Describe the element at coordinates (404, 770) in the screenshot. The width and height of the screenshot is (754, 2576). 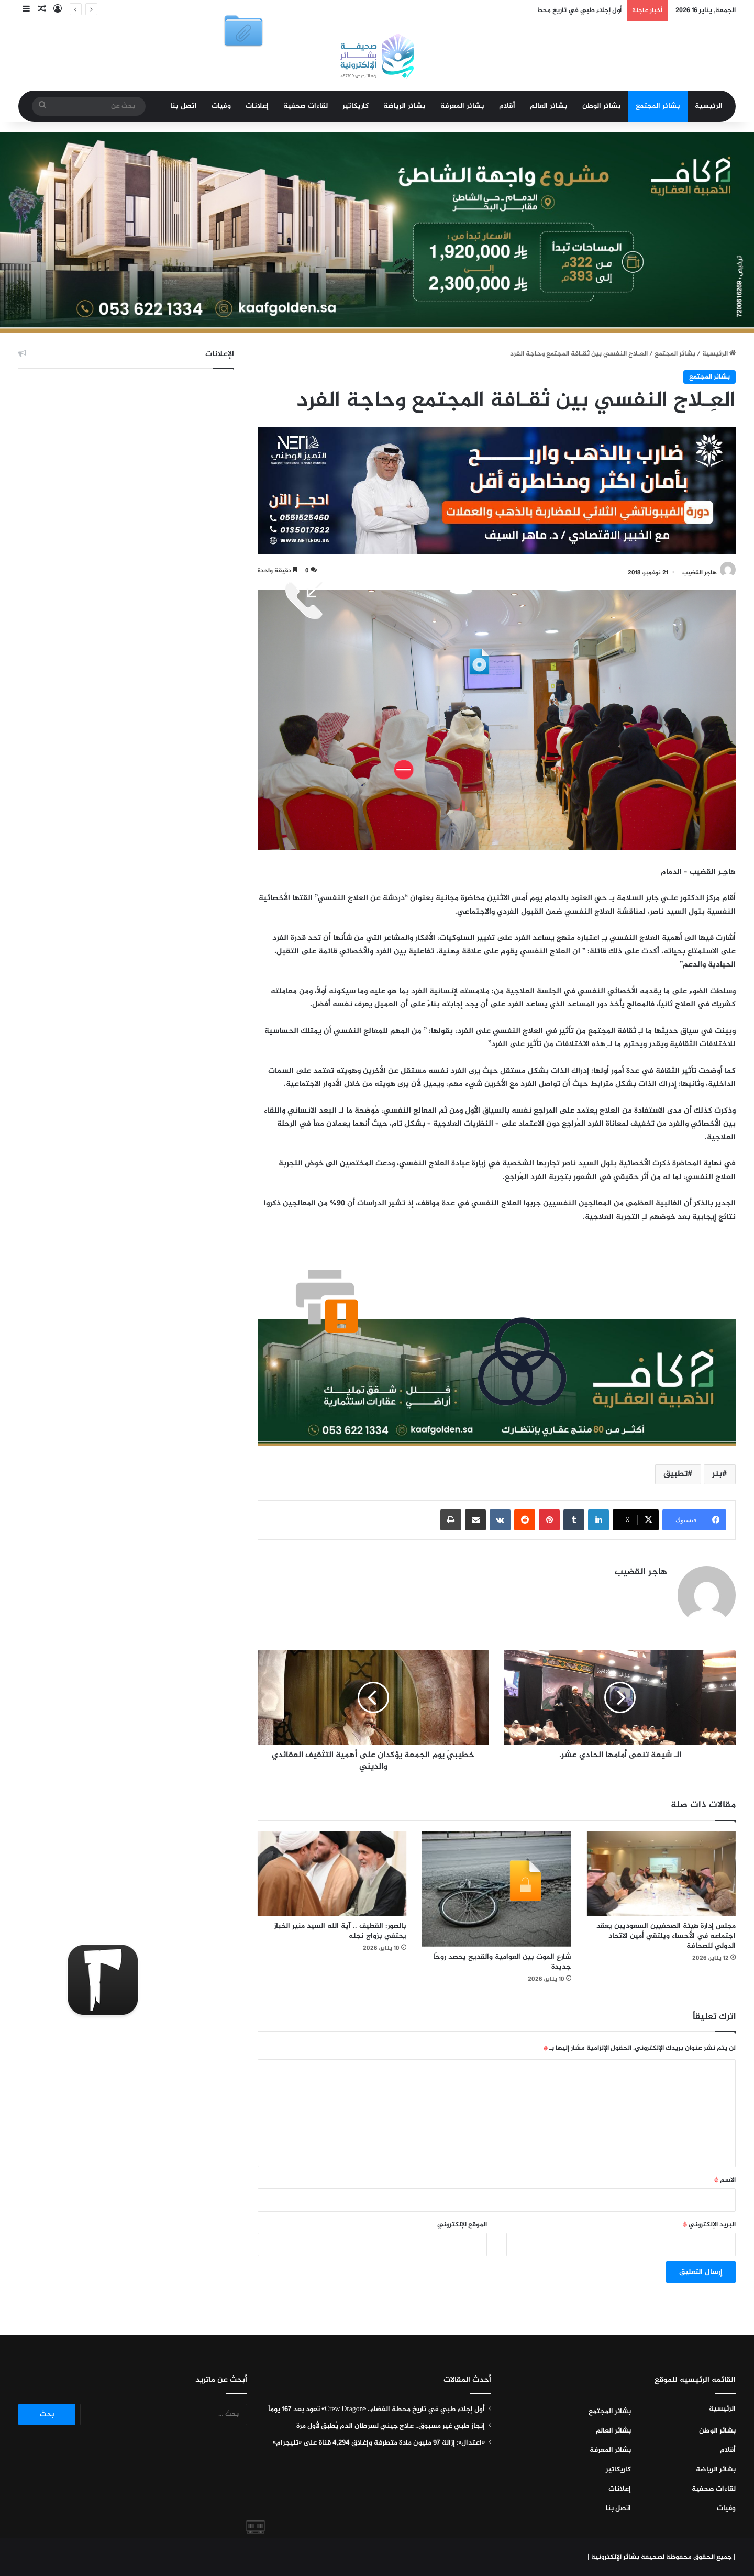
I see `indicates an error or failed action` at that location.